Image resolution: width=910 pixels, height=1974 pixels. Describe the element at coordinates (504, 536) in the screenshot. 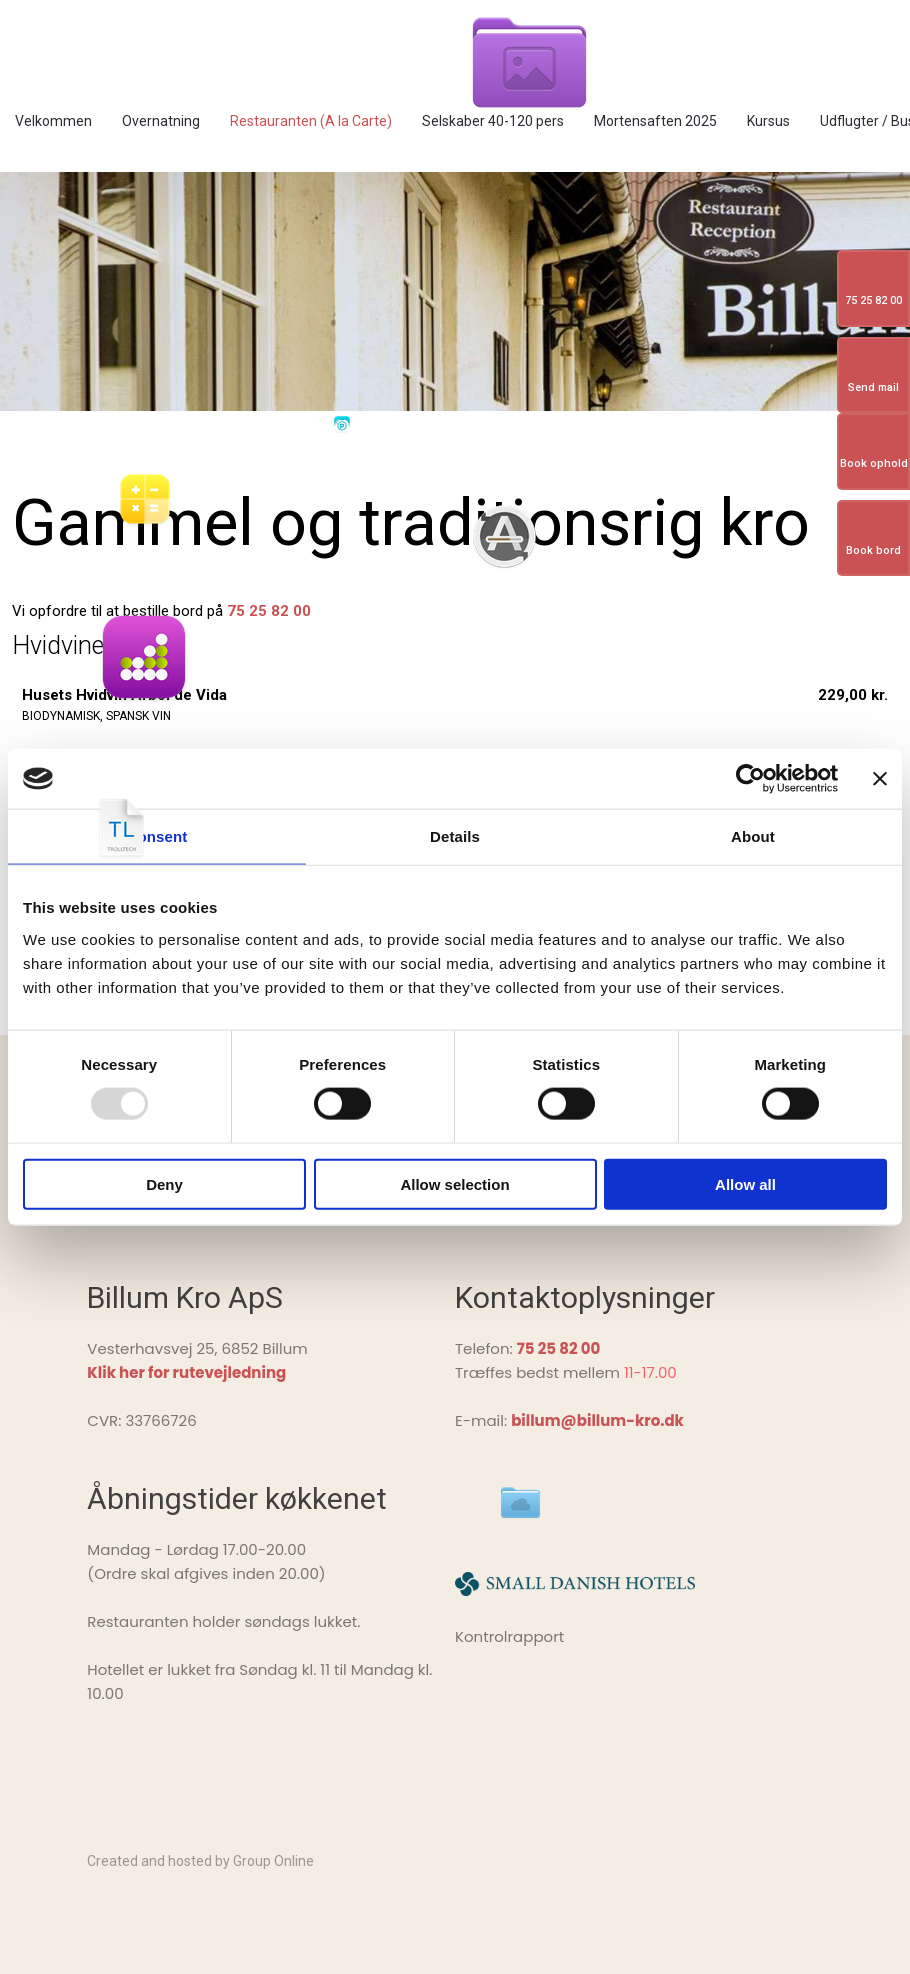

I see `check for available software updates` at that location.